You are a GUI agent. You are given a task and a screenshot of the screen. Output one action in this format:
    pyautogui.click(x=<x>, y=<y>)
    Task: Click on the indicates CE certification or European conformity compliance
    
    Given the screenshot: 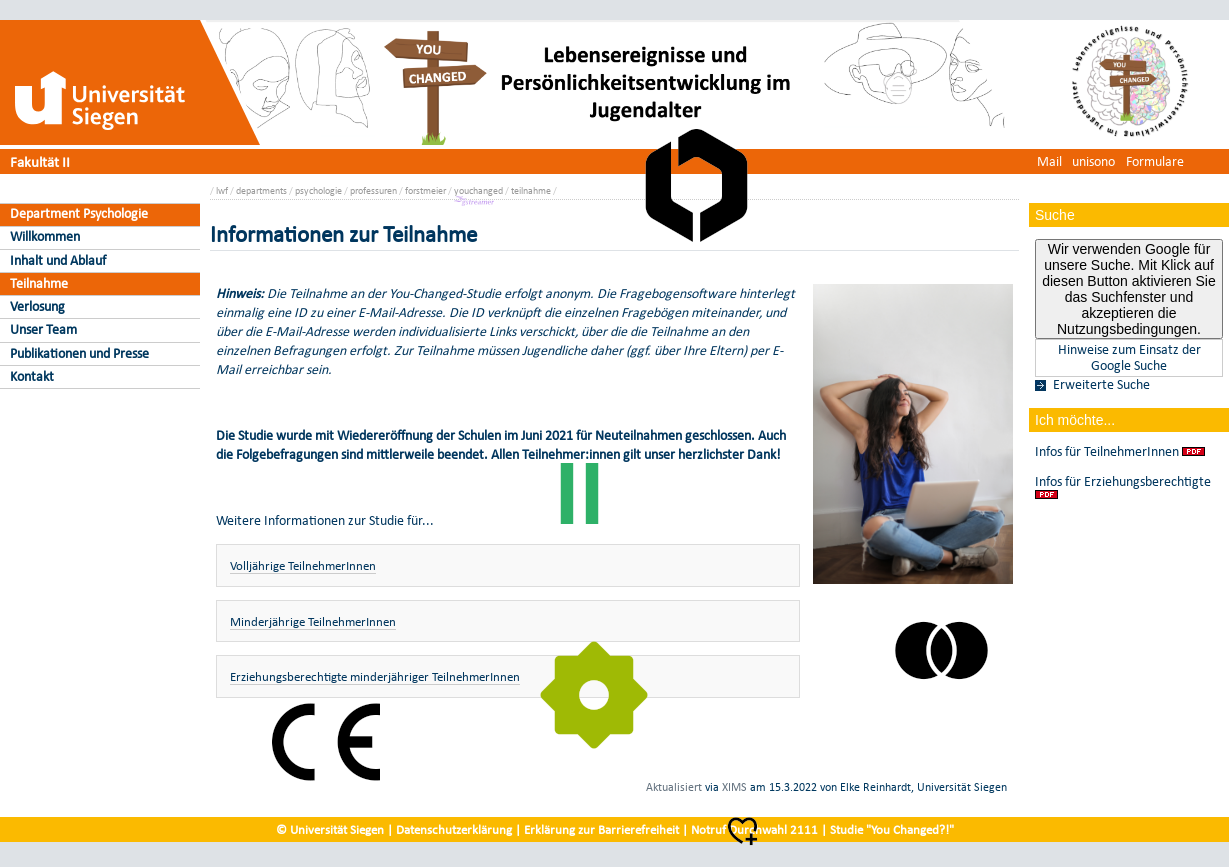 What is the action you would take?
    pyautogui.click(x=326, y=742)
    